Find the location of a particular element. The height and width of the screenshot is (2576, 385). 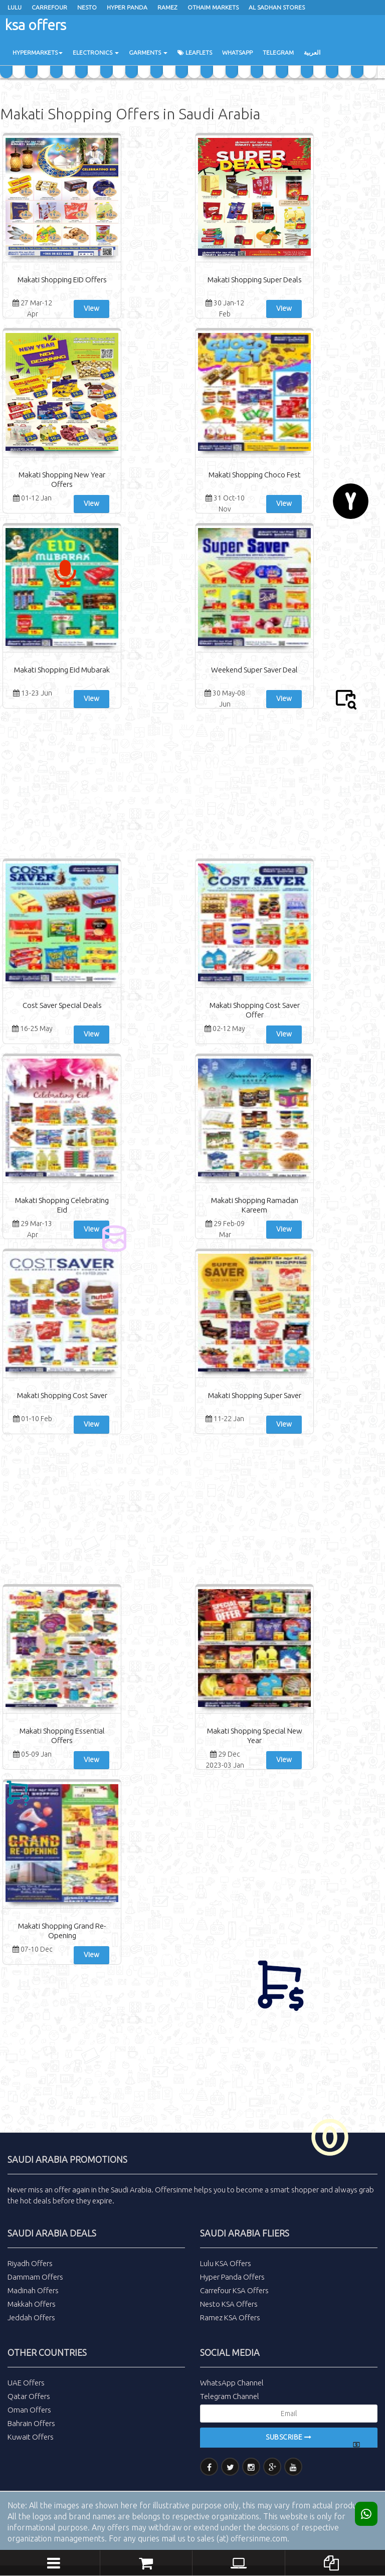

unmute your microphone is located at coordinates (65, 574).